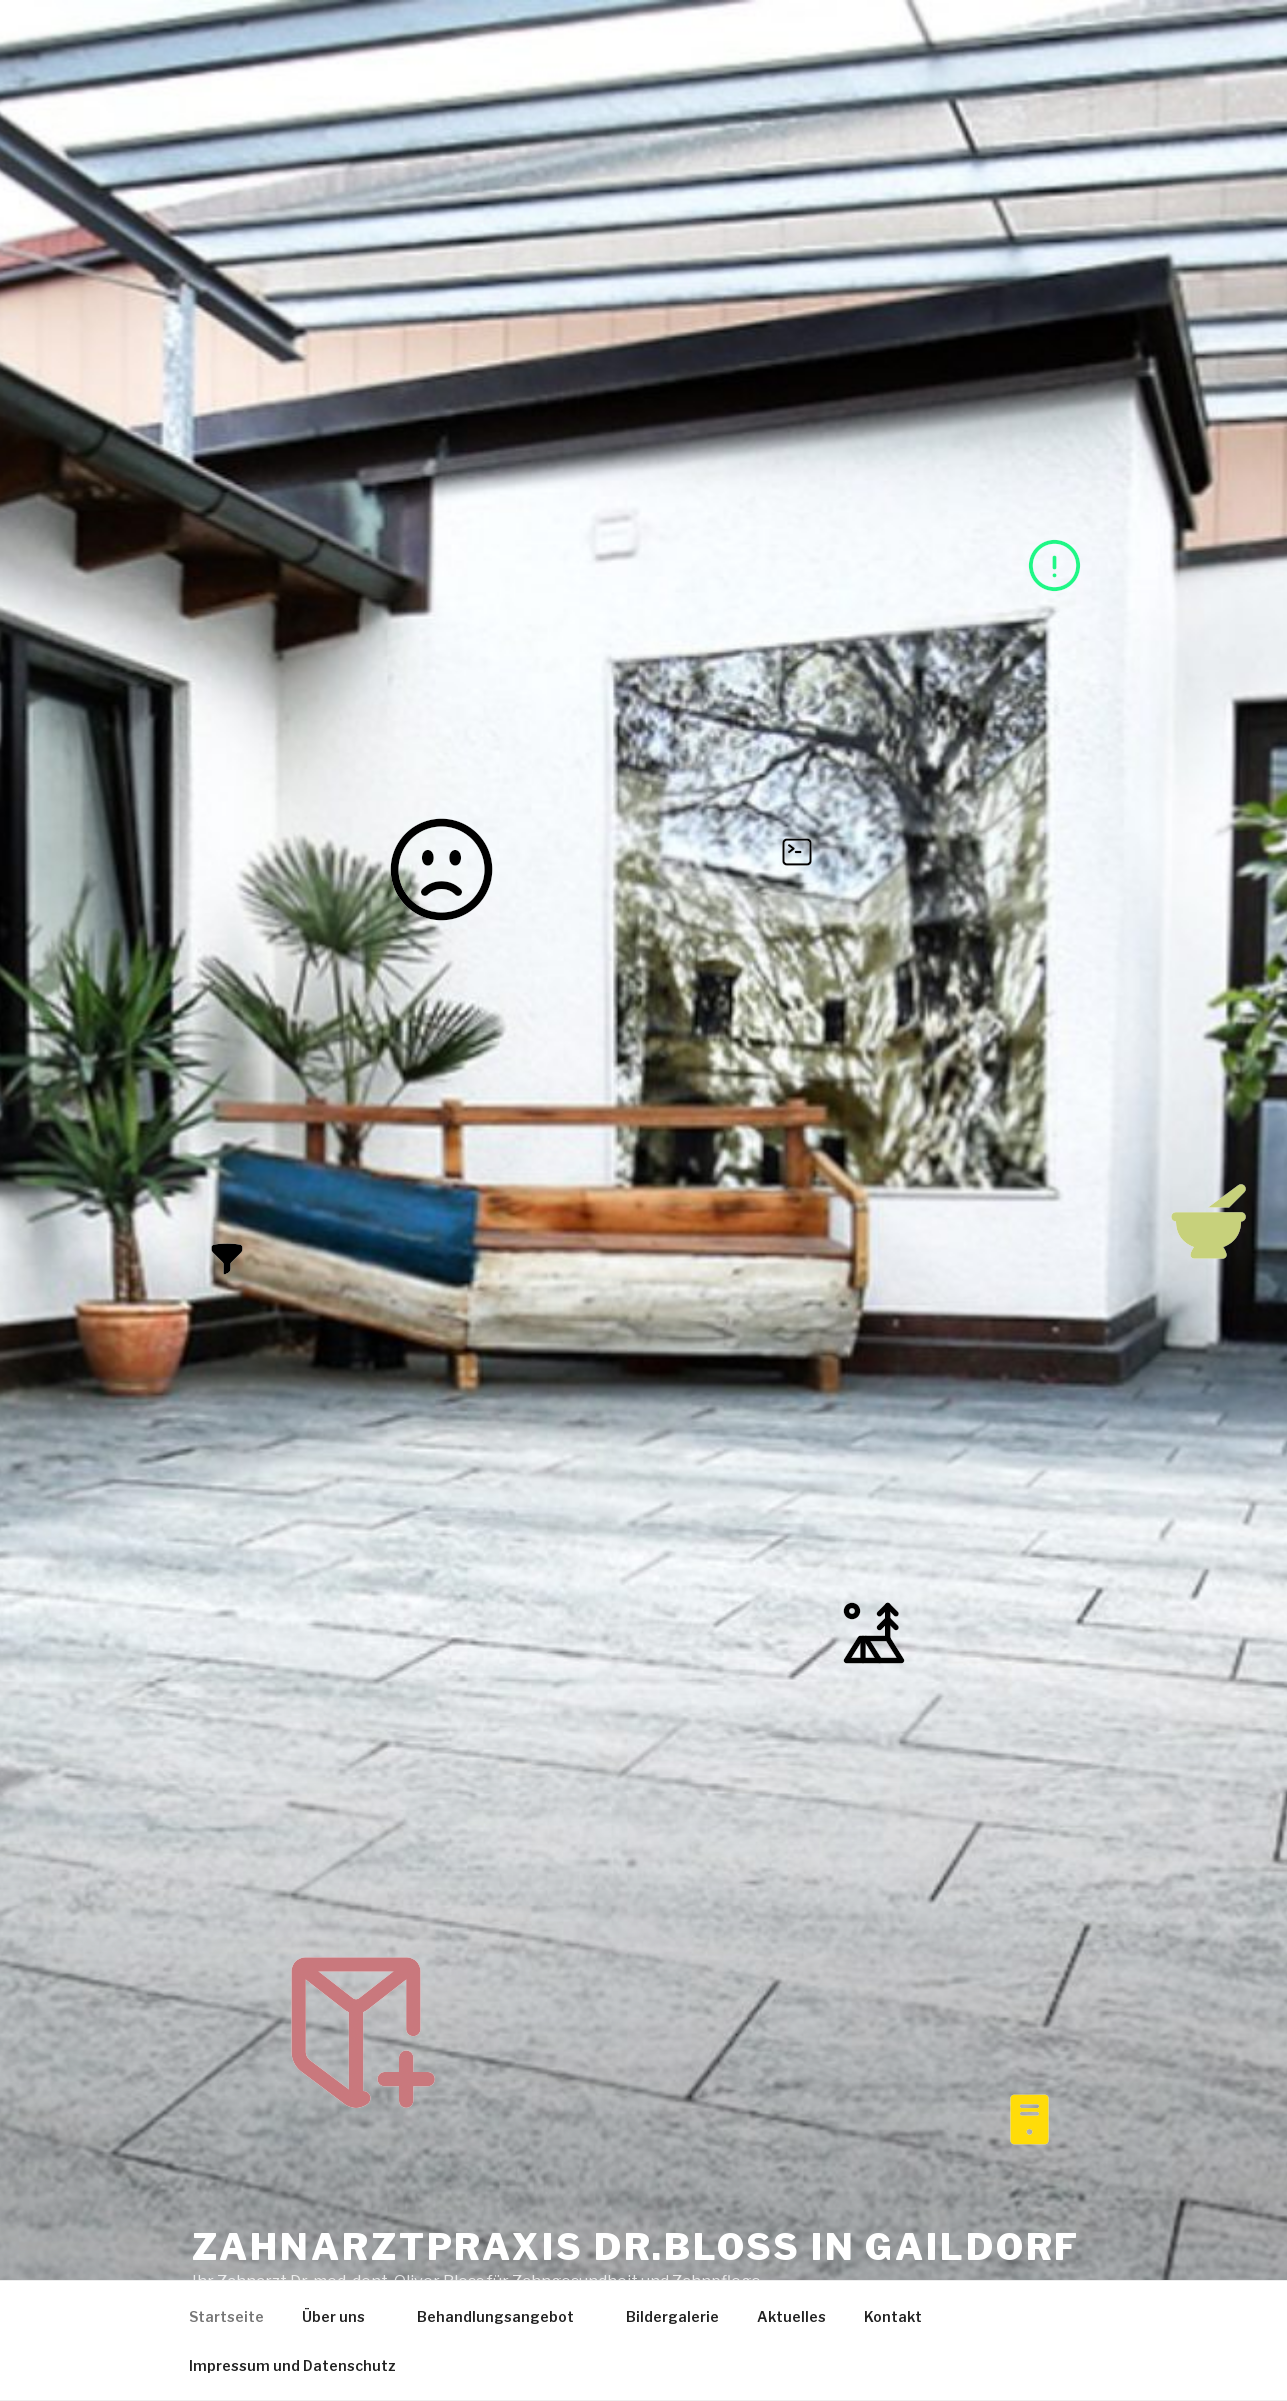 The height and width of the screenshot is (2401, 1287). Describe the element at coordinates (1054, 565) in the screenshot. I see `indicates a warning or alert requiring attention` at that location.